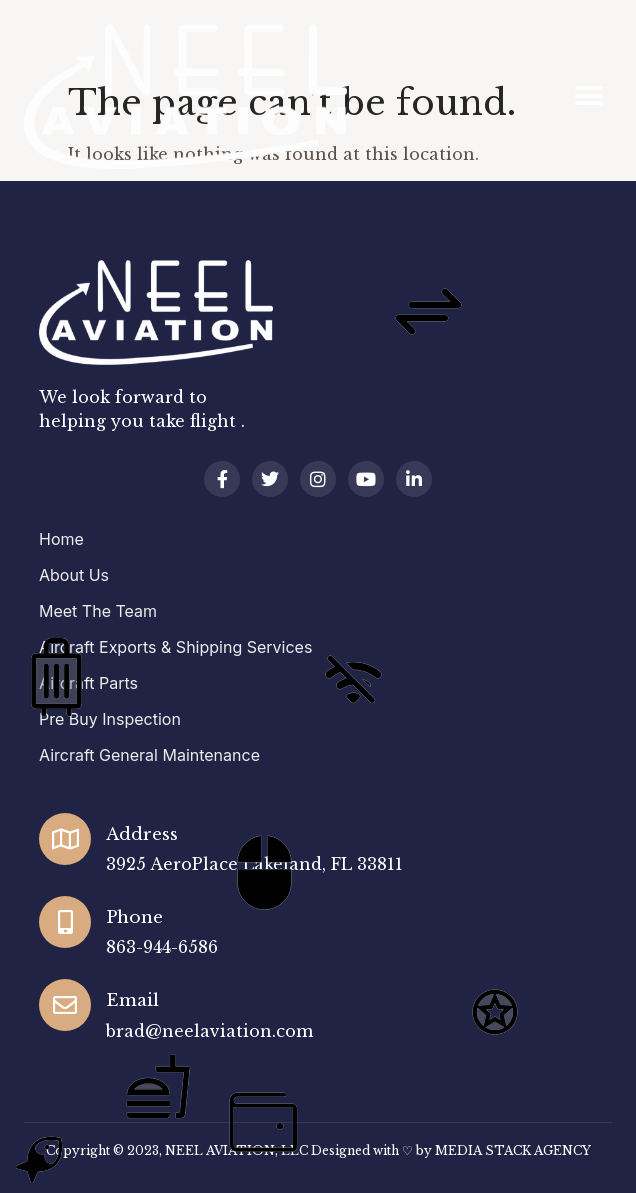  What do you see at coordinates (264, 872) in the screenshot?
I see `mouse settings or preferences` at bounding box center [264, 872].